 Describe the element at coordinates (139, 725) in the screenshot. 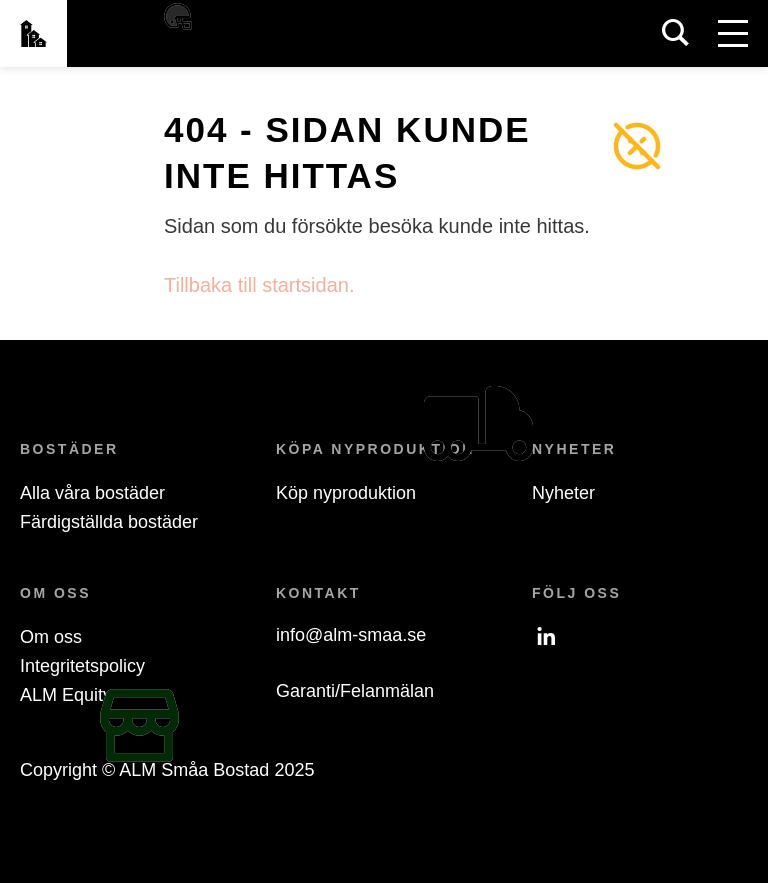

I see `access the online store or marketplace` at that location.